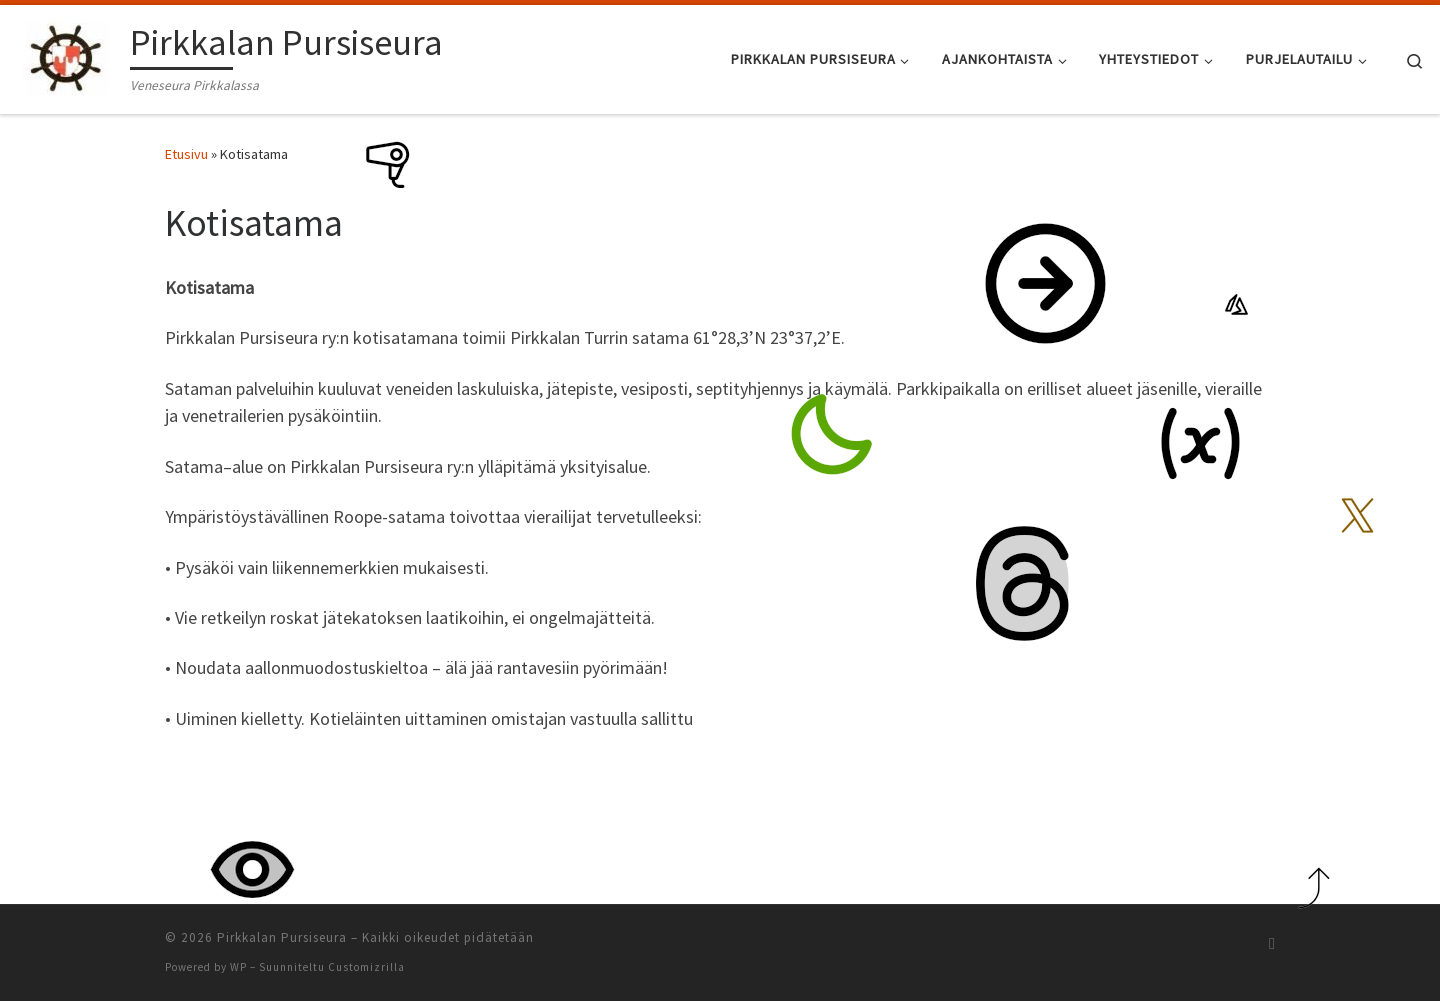 This screenshot has width=1440, height=1001. I want to click on toggle dark mode or night theme, so click(829, 436).